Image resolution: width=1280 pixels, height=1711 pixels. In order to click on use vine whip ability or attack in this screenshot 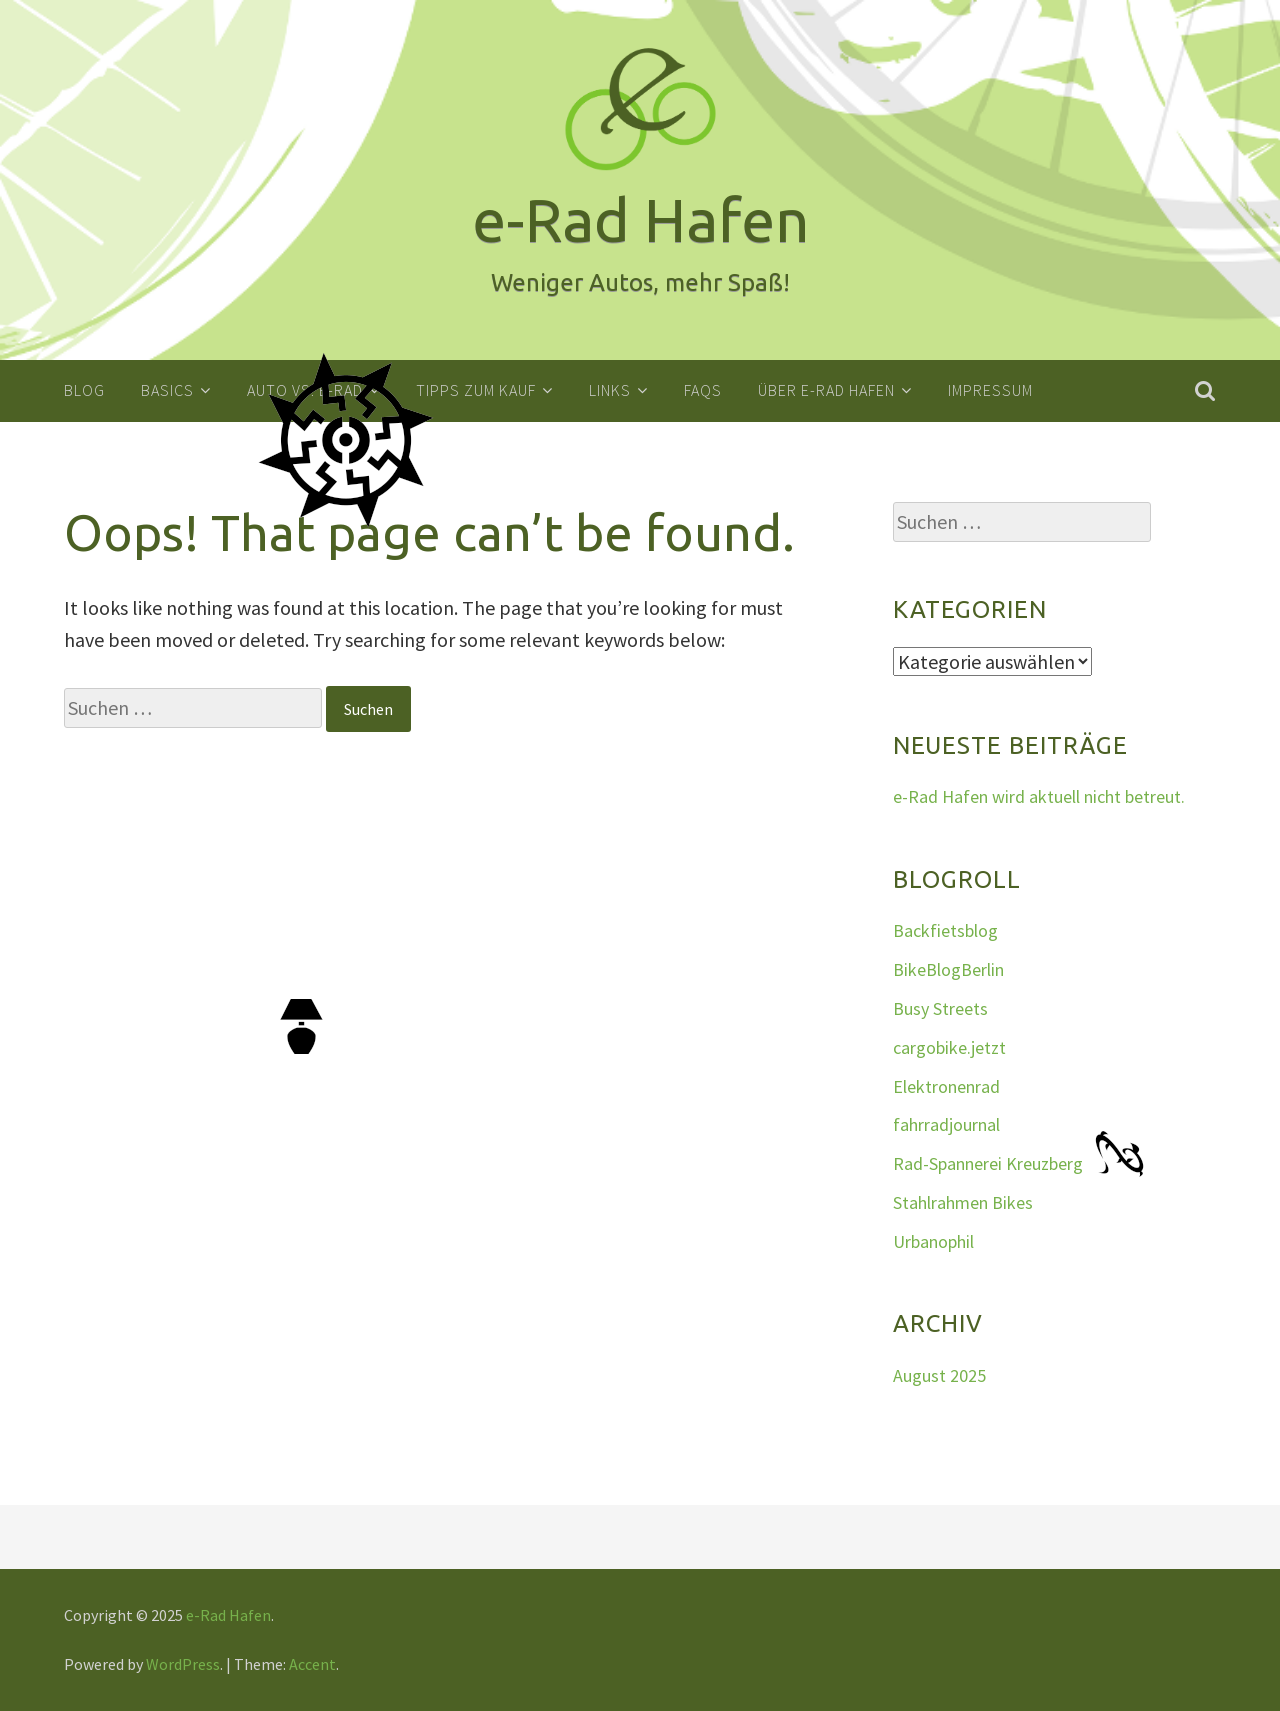, I will do `click(1119, 1153)`.